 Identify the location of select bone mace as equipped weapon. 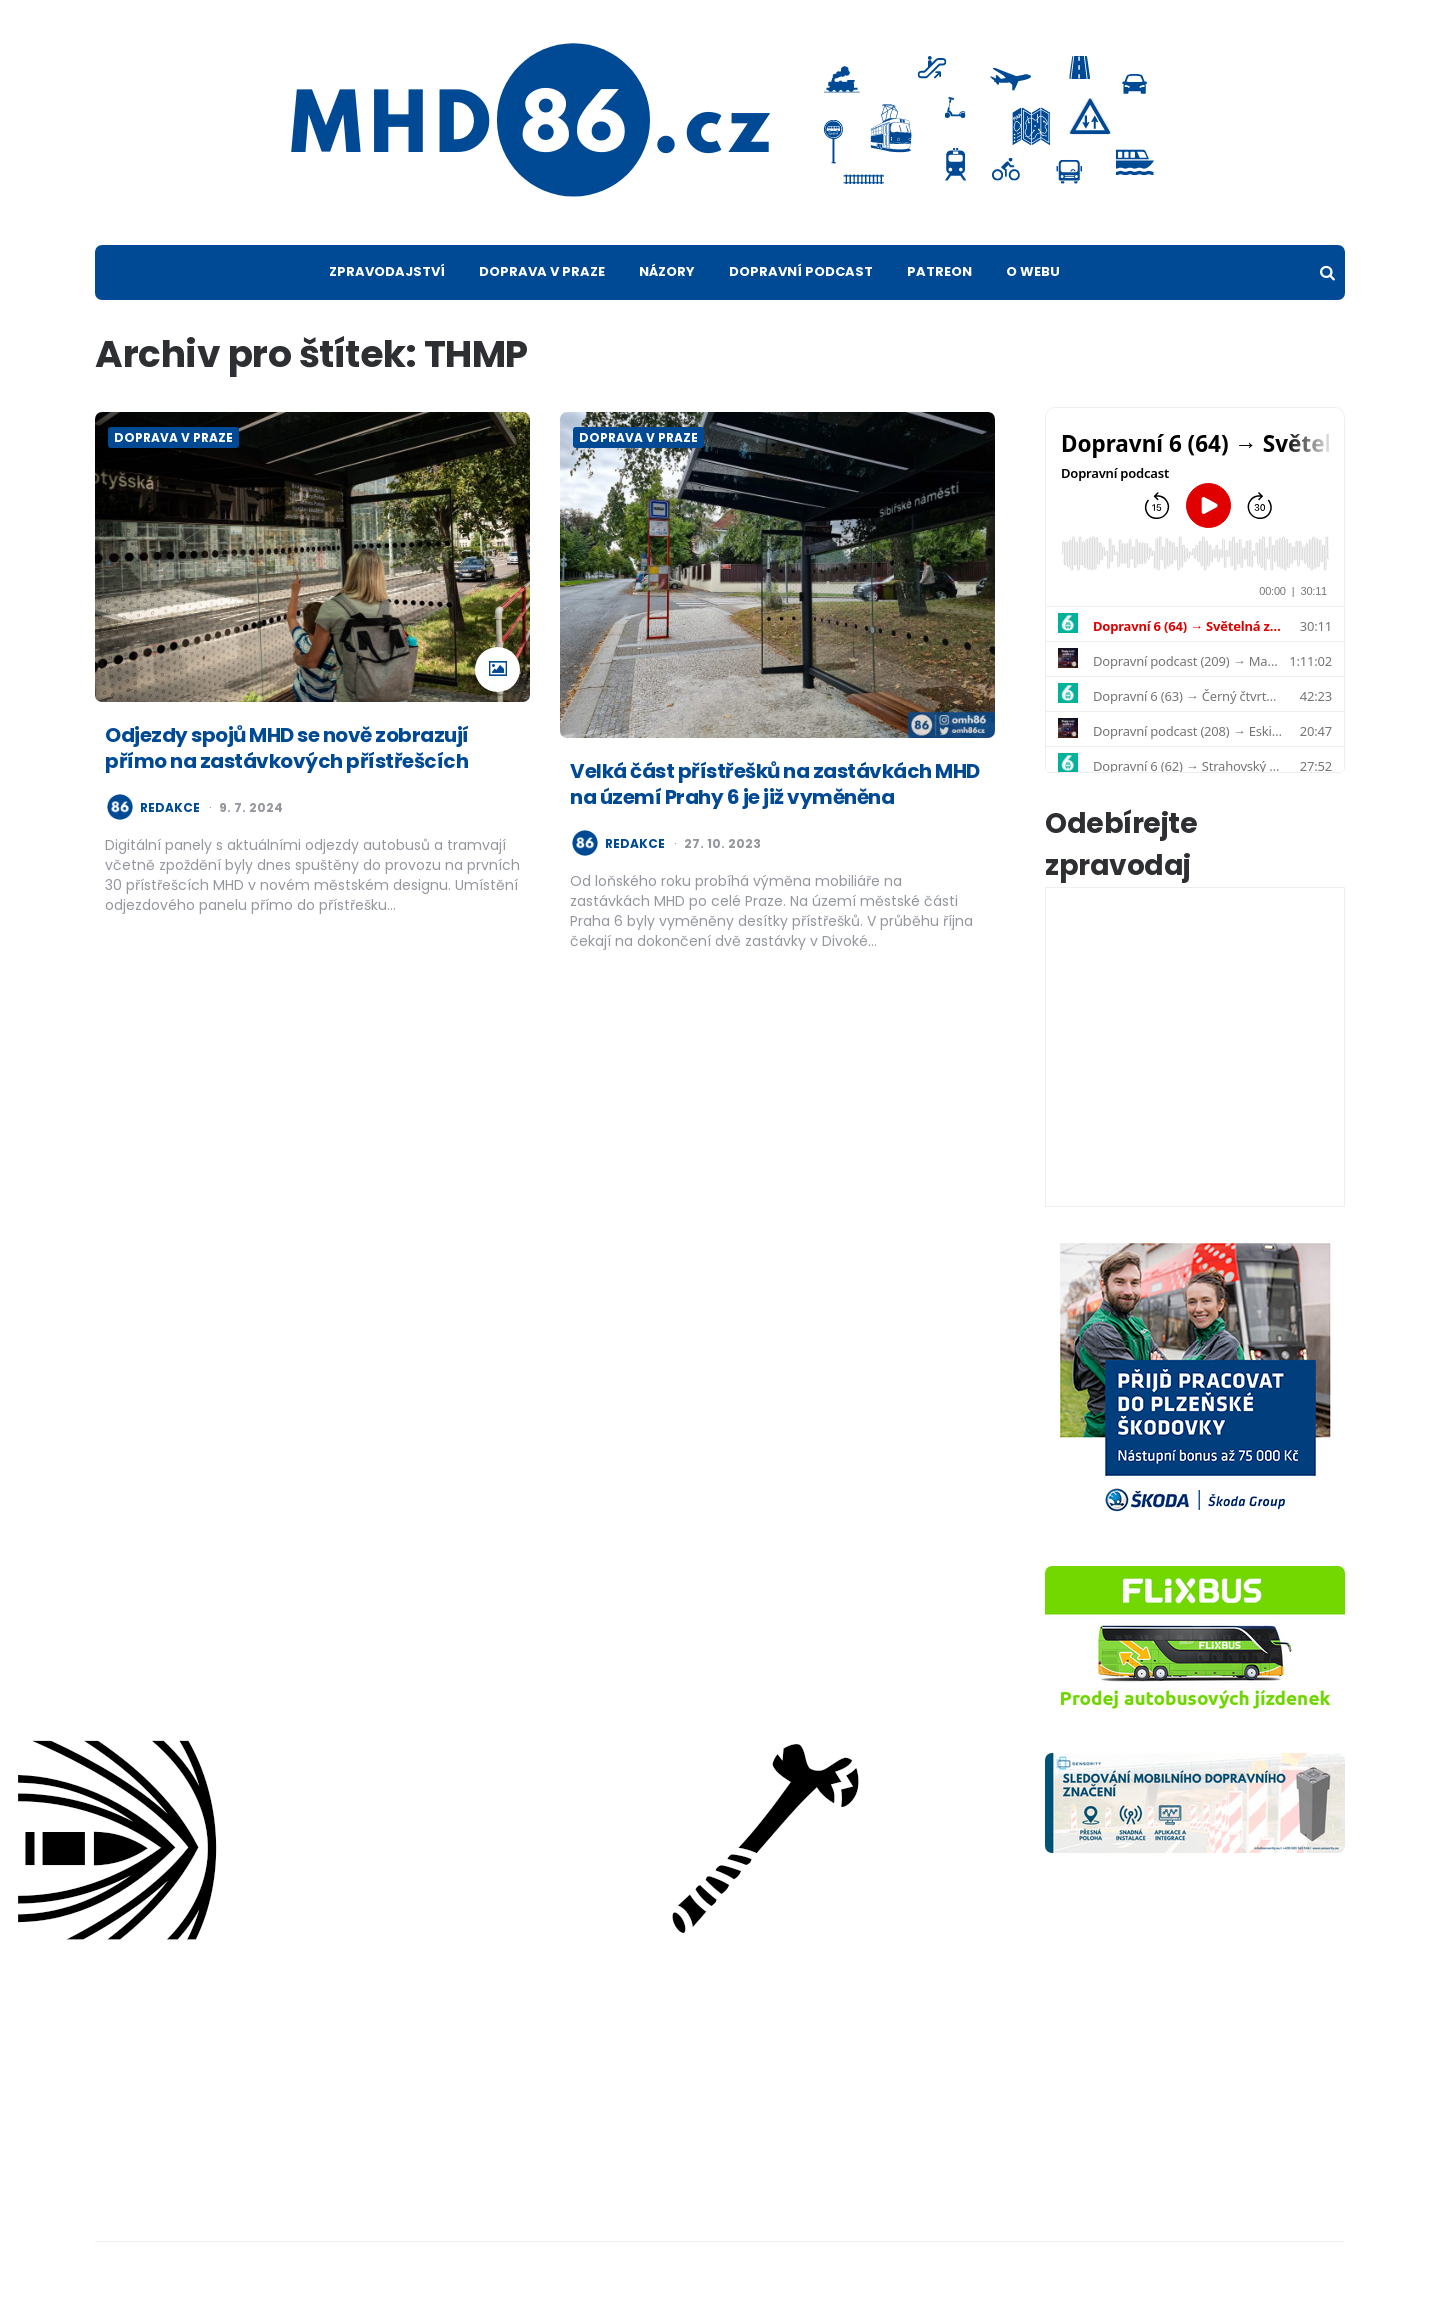
(765, 1838).